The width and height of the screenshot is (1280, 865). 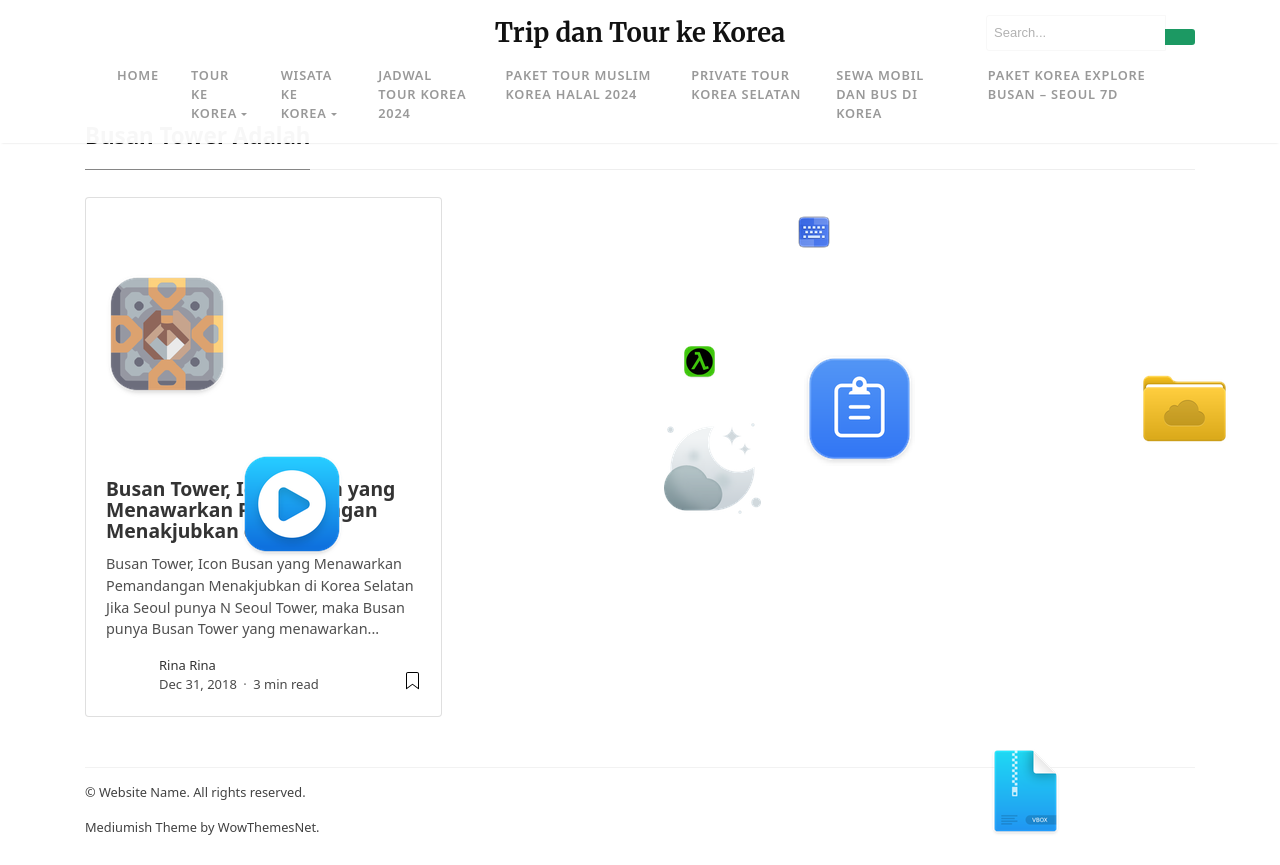 I want to click on access peripheral device settings, so click(x=814, y=232).